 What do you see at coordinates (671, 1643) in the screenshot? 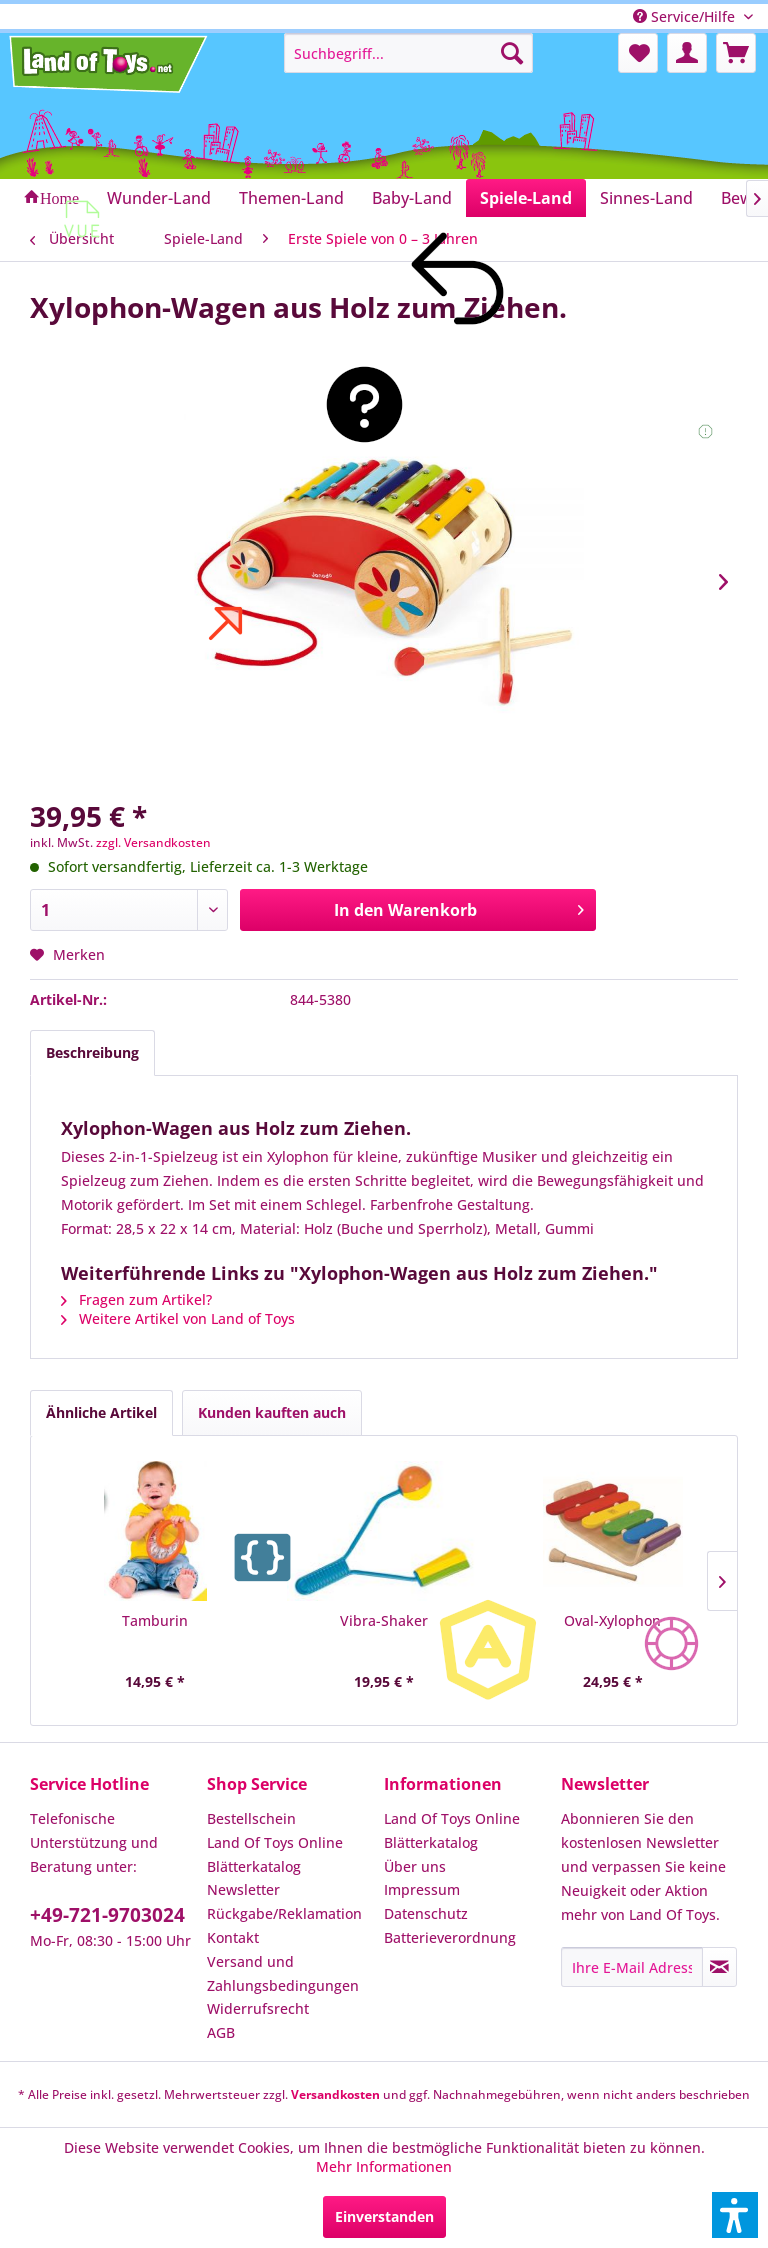
I see `access casino or gambling games` at bounding box center [671, 1643].